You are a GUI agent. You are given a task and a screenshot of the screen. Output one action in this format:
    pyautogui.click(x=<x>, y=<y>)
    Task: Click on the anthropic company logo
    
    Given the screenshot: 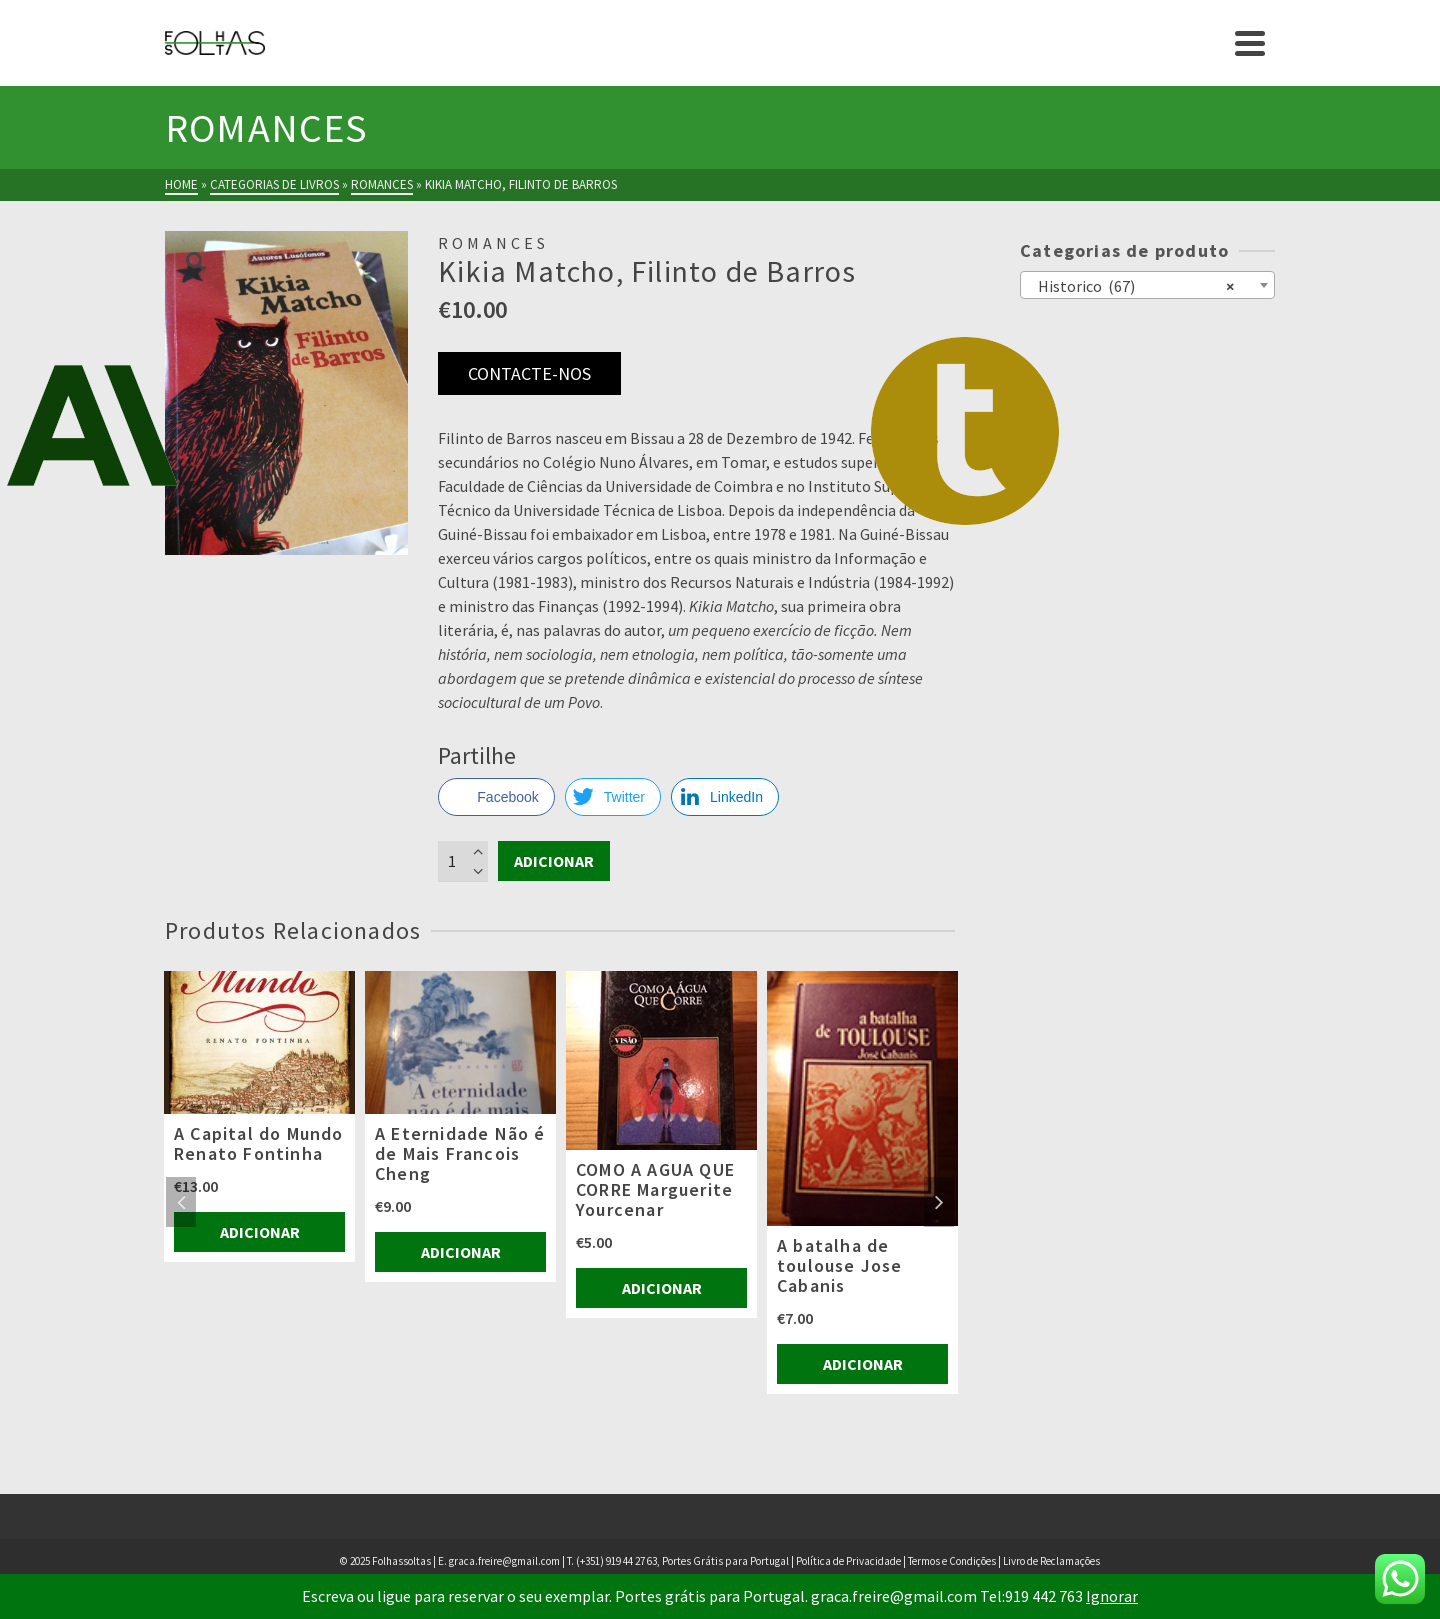 What is the action you would take?
    pyautogui.click(x=92, y=425)
    